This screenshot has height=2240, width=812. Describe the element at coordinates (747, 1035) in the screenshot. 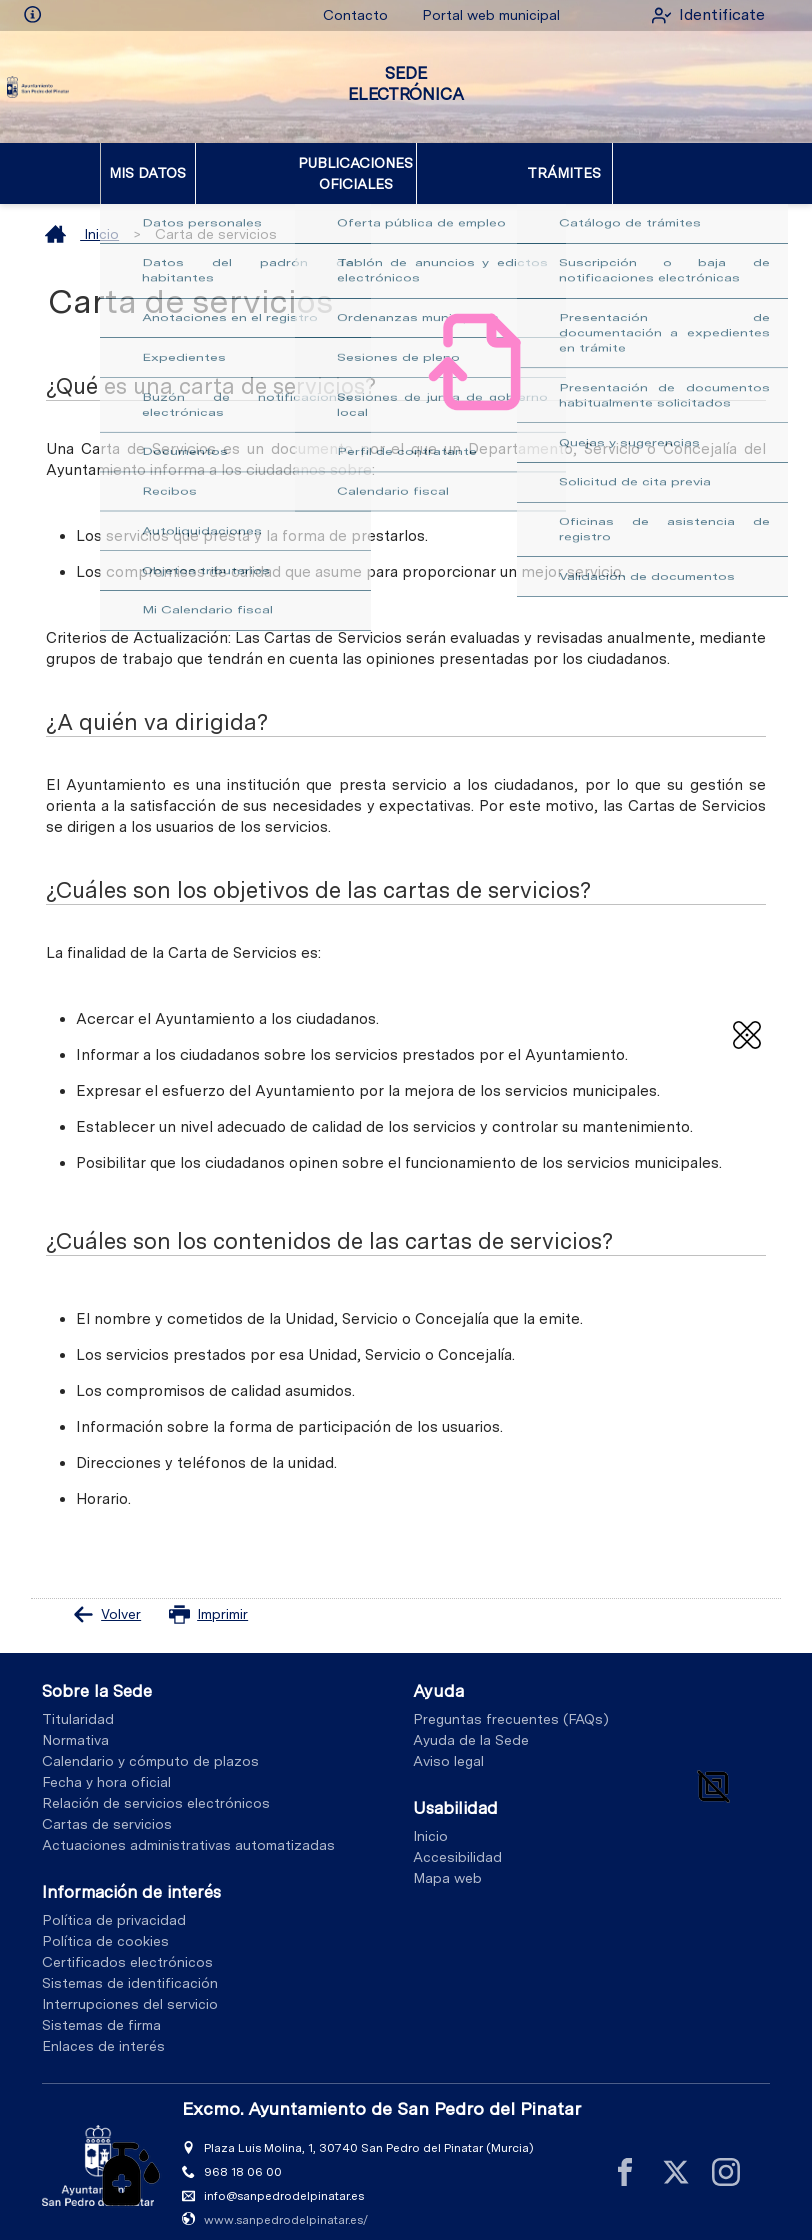

I see `access health or first aid settings` at that location.